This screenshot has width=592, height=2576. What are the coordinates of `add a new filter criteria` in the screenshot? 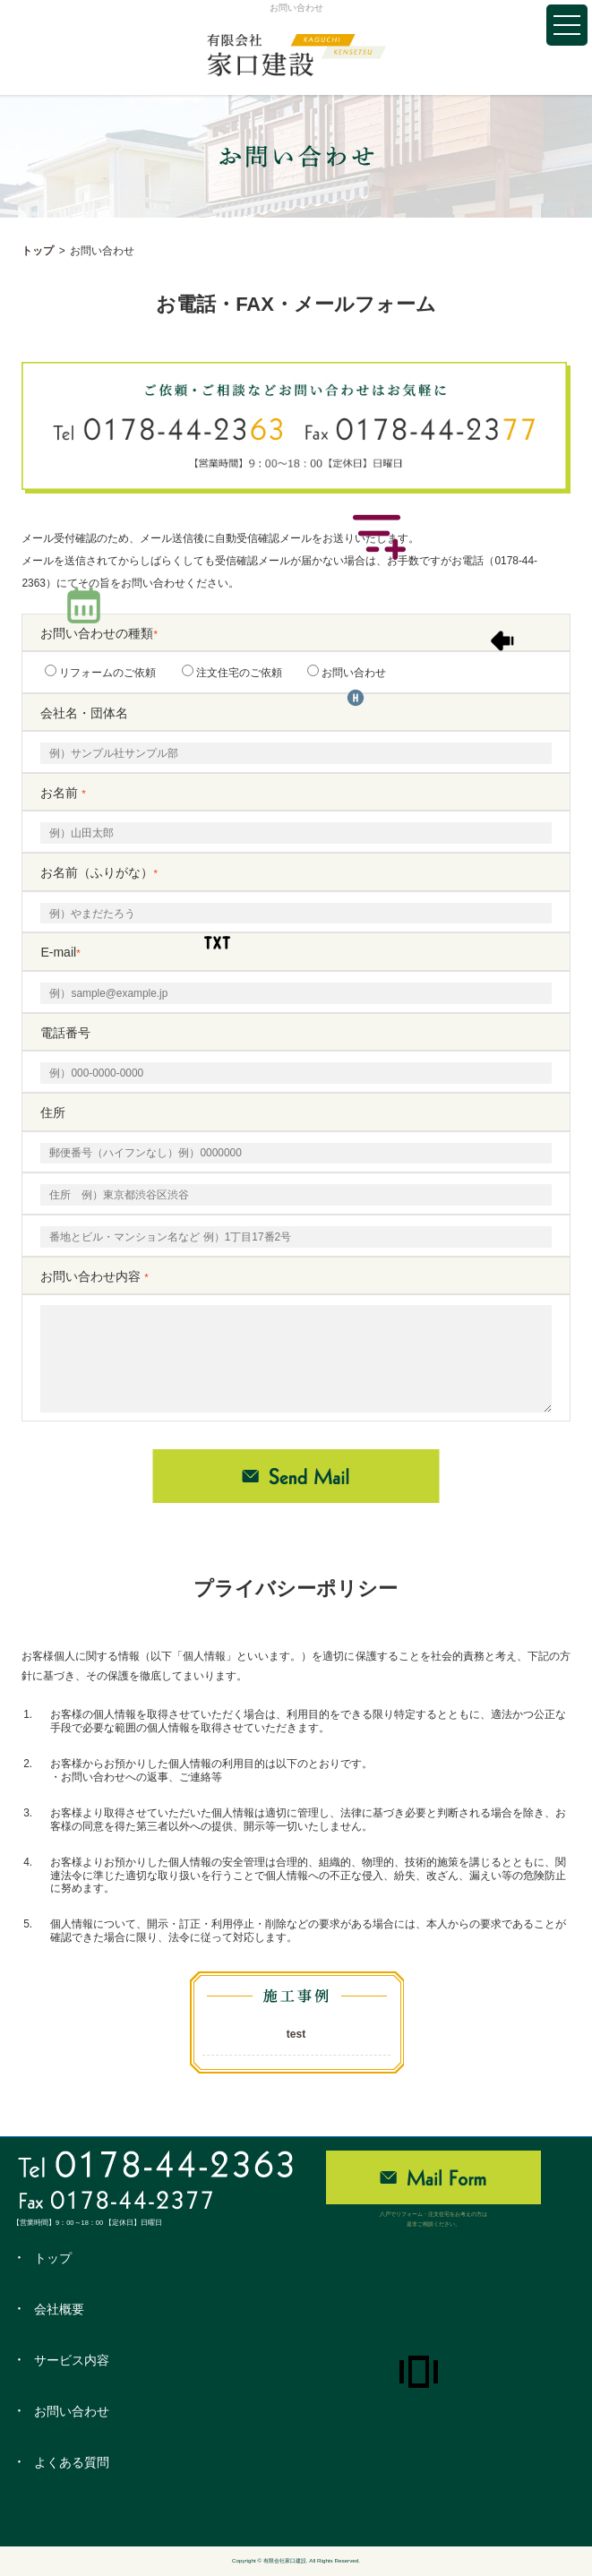 It's located at (376, 533).